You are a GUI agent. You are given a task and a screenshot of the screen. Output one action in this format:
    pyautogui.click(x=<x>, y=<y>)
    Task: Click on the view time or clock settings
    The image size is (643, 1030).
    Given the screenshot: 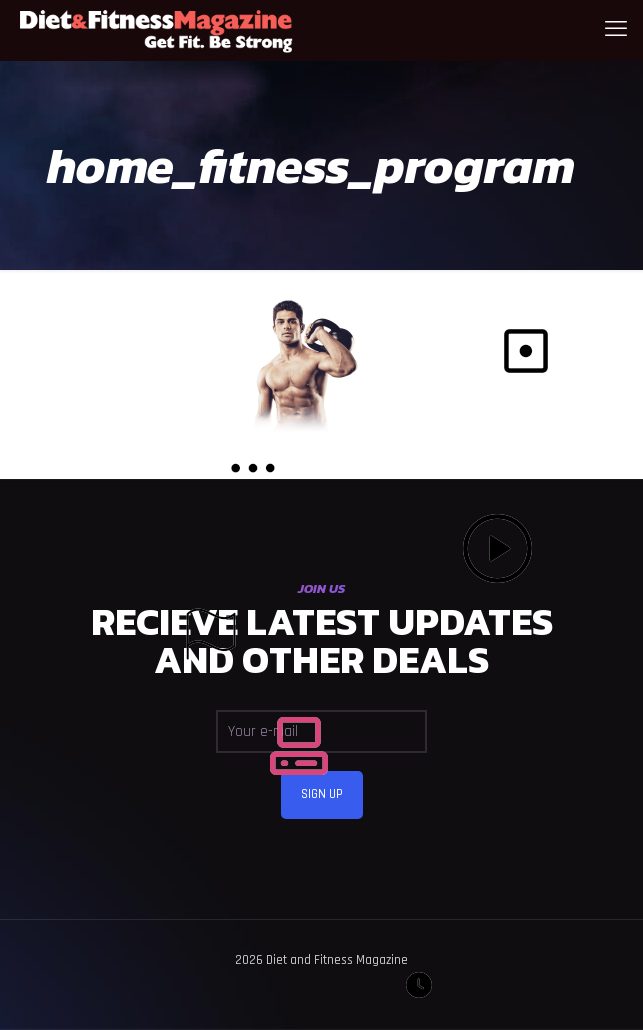 What is the action you would take?
    pyautogui.click(x=419, y=985)
    